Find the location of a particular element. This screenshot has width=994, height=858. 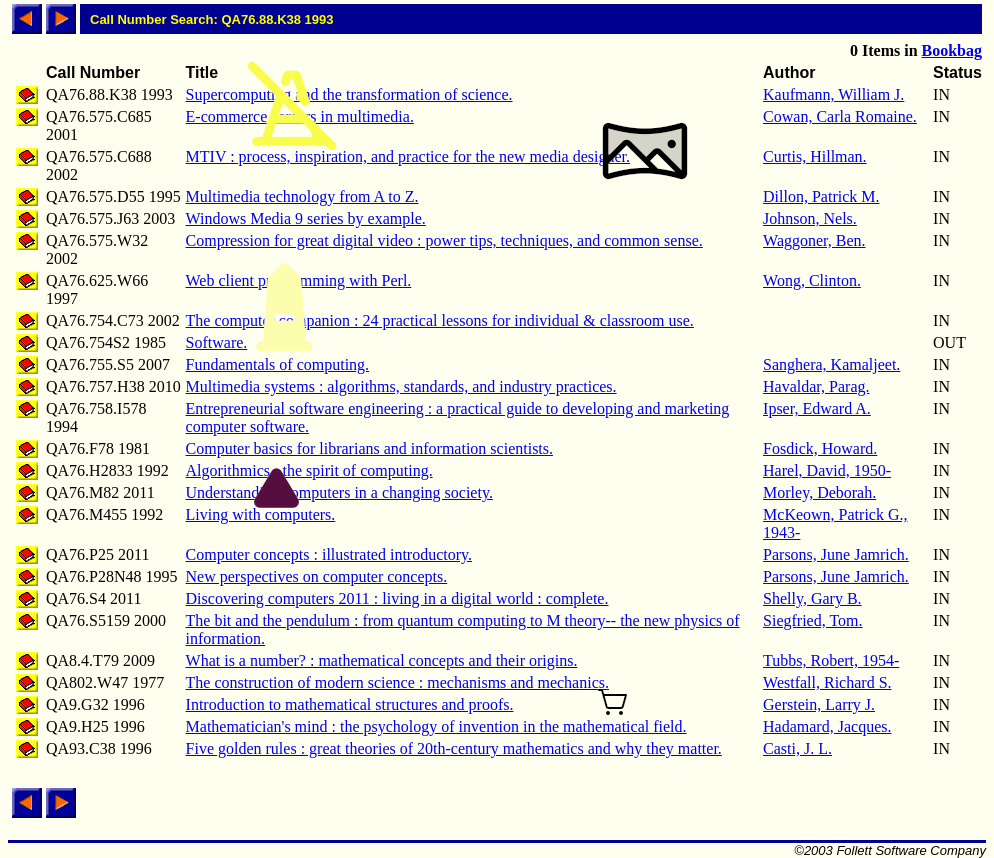

view monuments or landmarks nearby is located at coordinates (284, 310).